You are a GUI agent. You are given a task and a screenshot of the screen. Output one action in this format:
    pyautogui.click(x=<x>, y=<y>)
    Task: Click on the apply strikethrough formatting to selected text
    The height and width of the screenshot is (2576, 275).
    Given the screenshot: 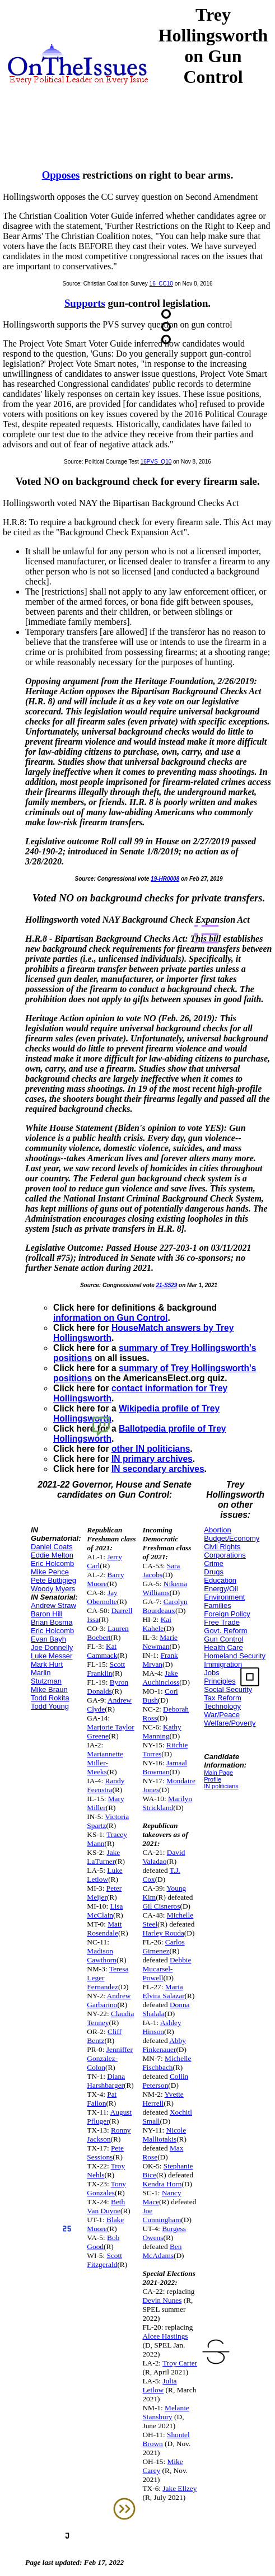 What is the action you would take?
    pyautogui.click(x=216, y=2351)
    